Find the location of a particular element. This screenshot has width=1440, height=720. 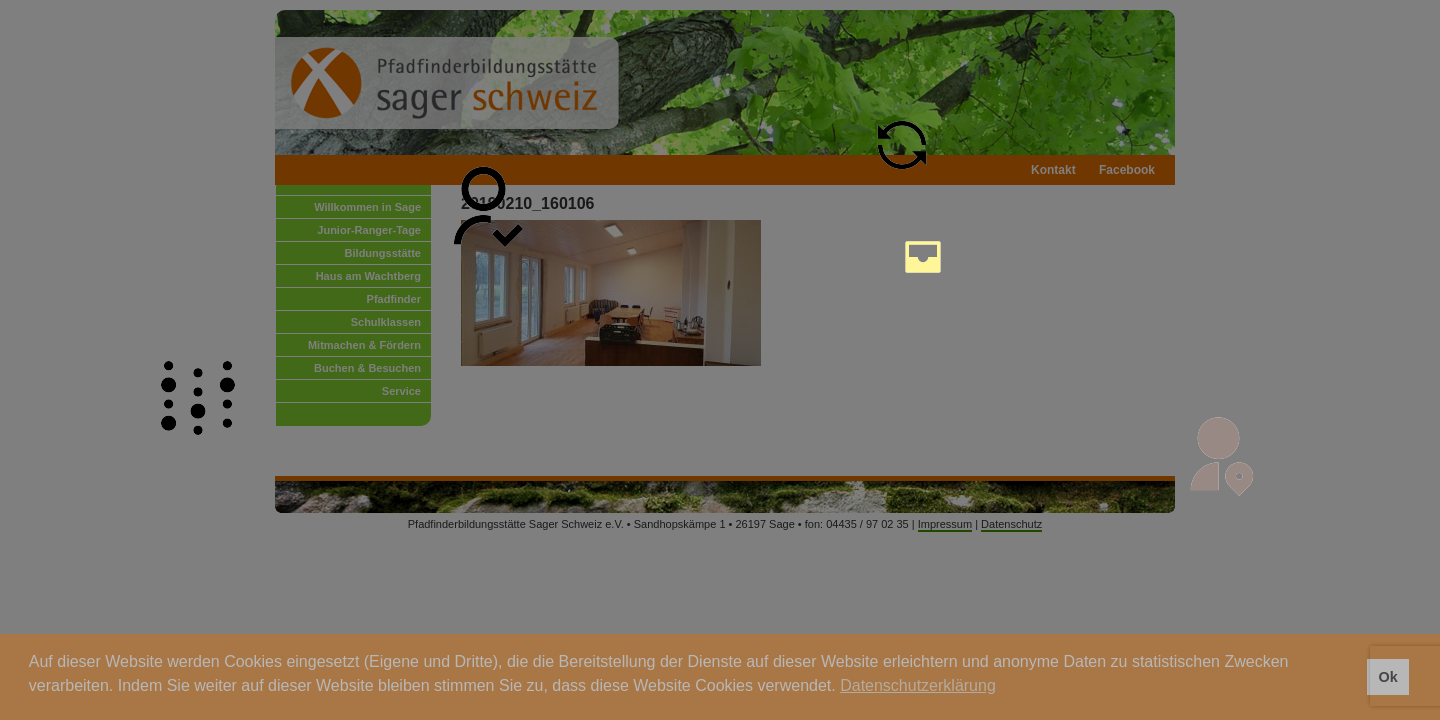

view user's current location is located at coordinates (1218, 455).